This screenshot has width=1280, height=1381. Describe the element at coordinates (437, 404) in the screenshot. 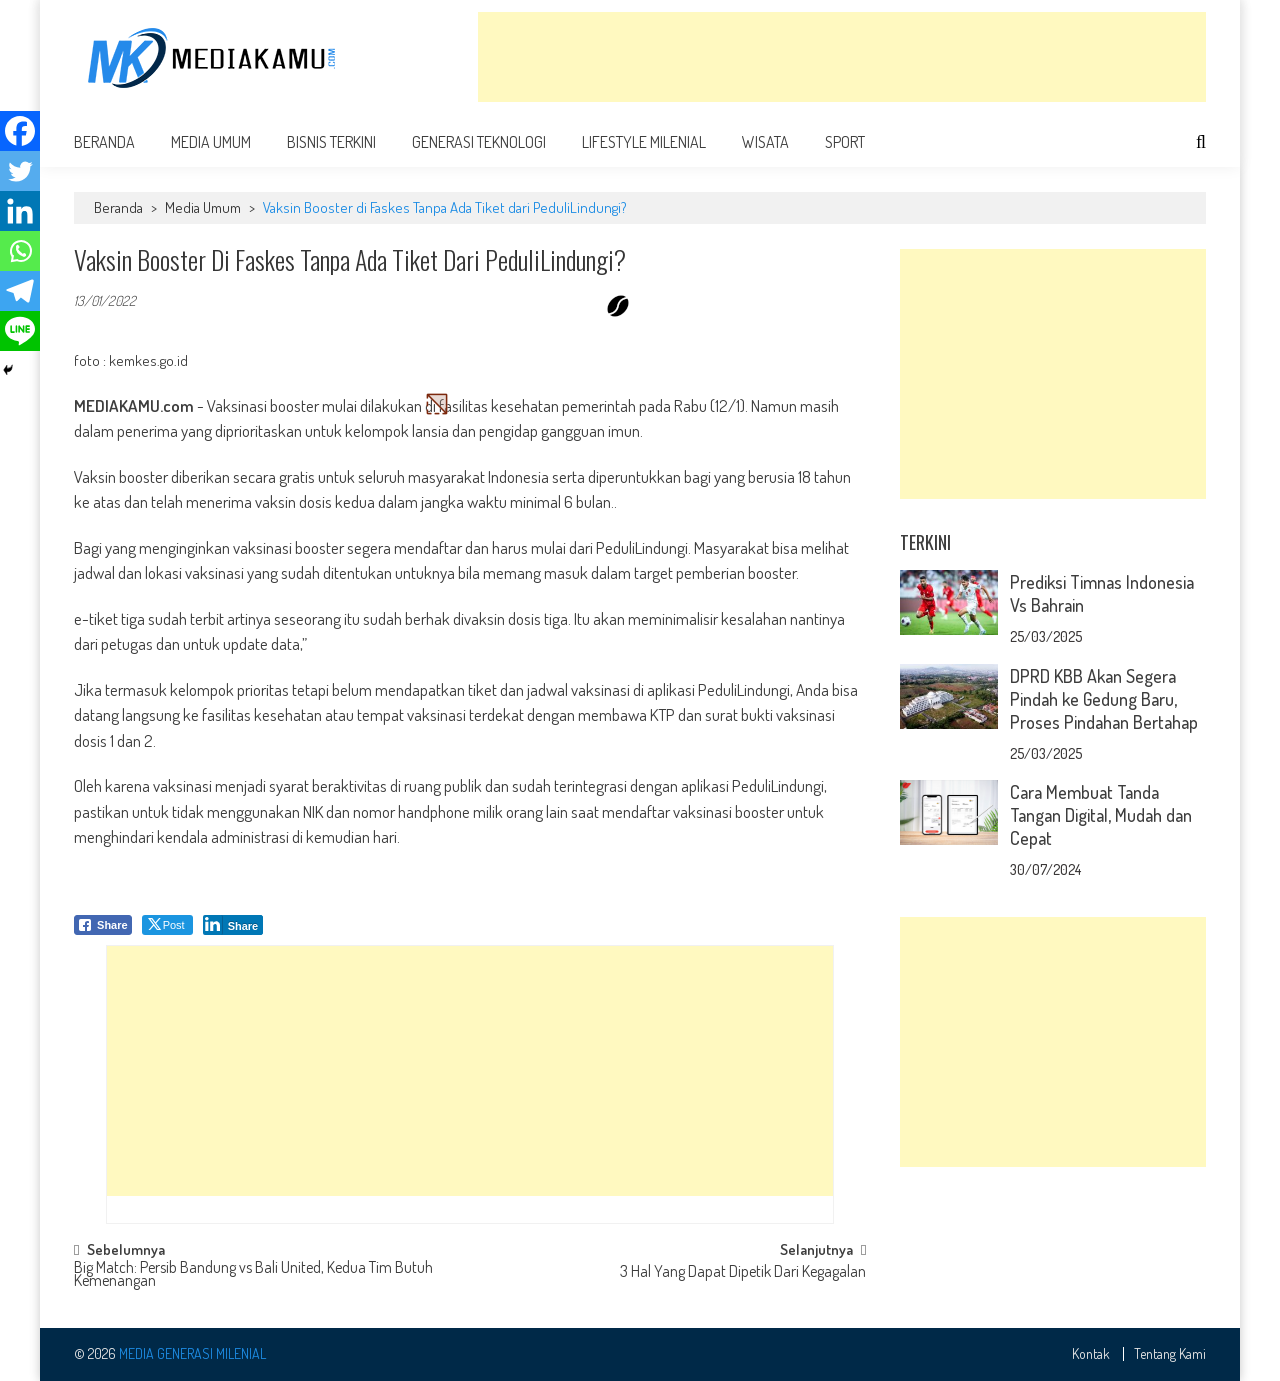

I see `invert current selection` at that location.